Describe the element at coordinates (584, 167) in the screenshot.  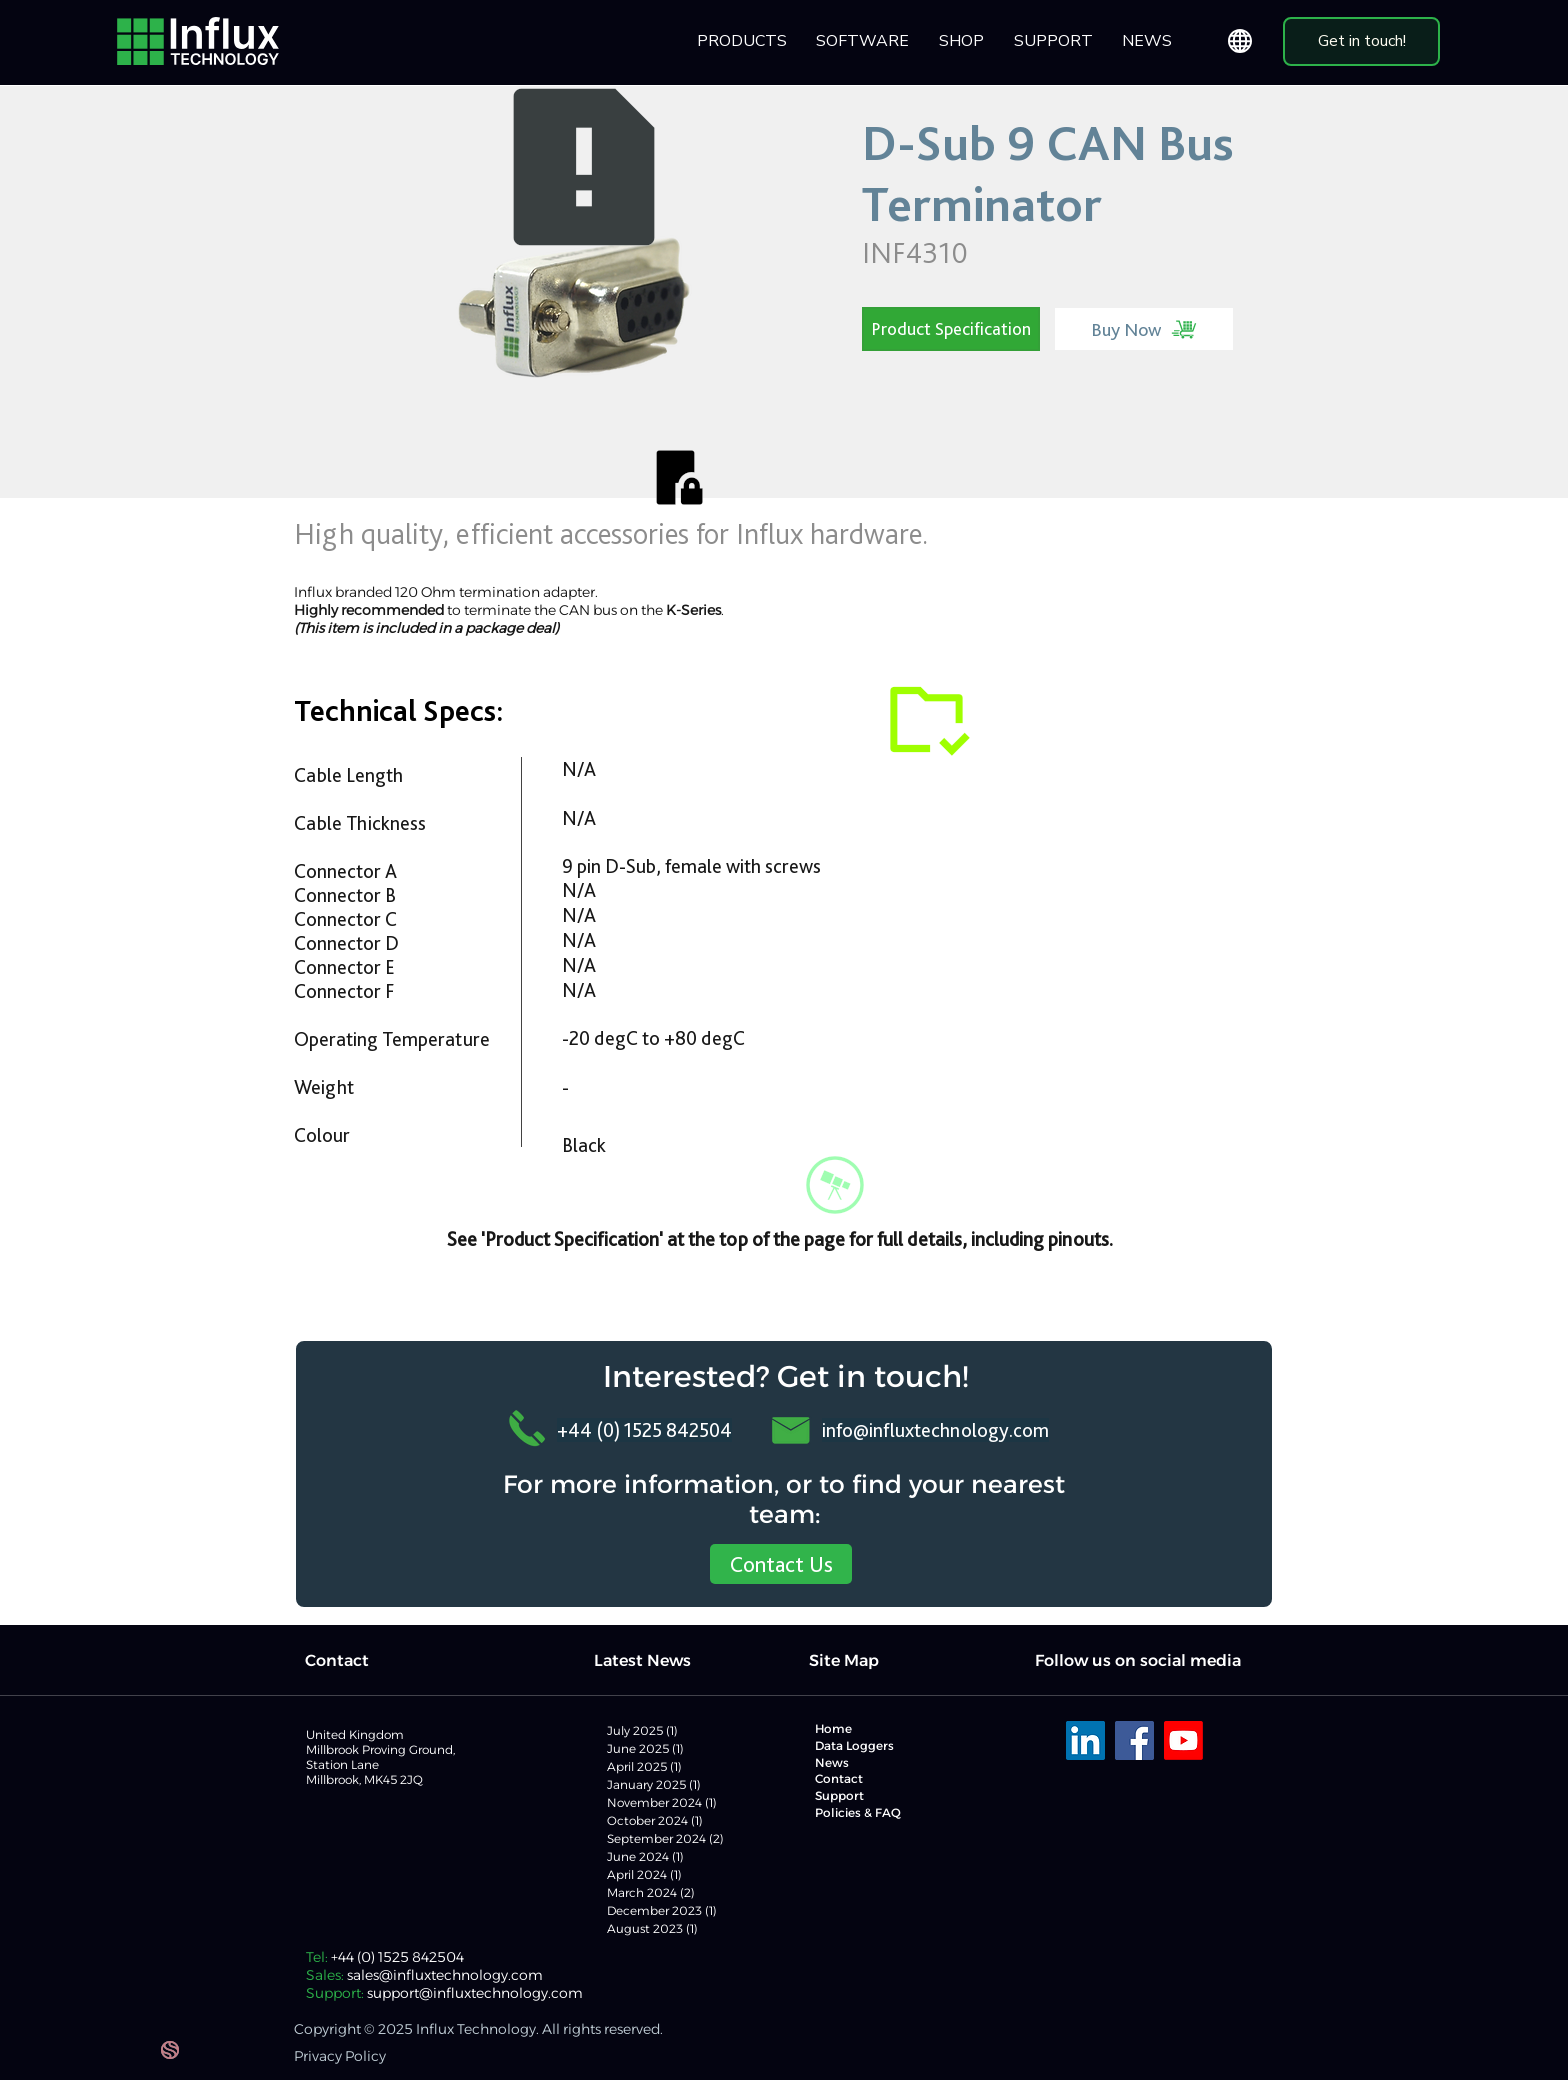
I see `file with warning or error status` at that location.